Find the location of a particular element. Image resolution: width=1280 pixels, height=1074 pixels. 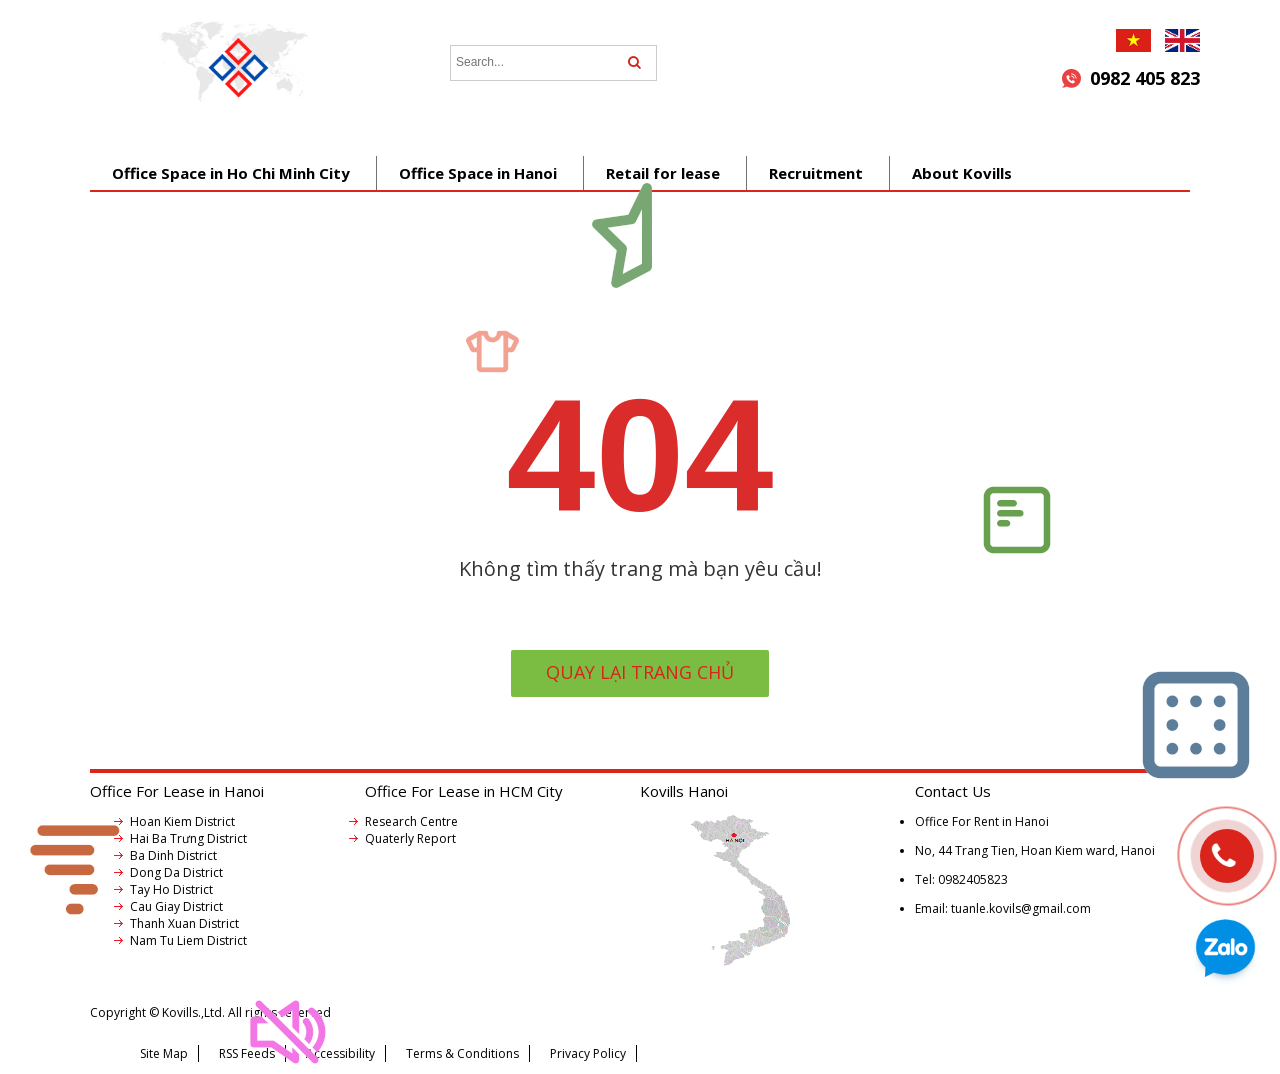

browse clothing or apparel items is located at coordinates (492, 351).